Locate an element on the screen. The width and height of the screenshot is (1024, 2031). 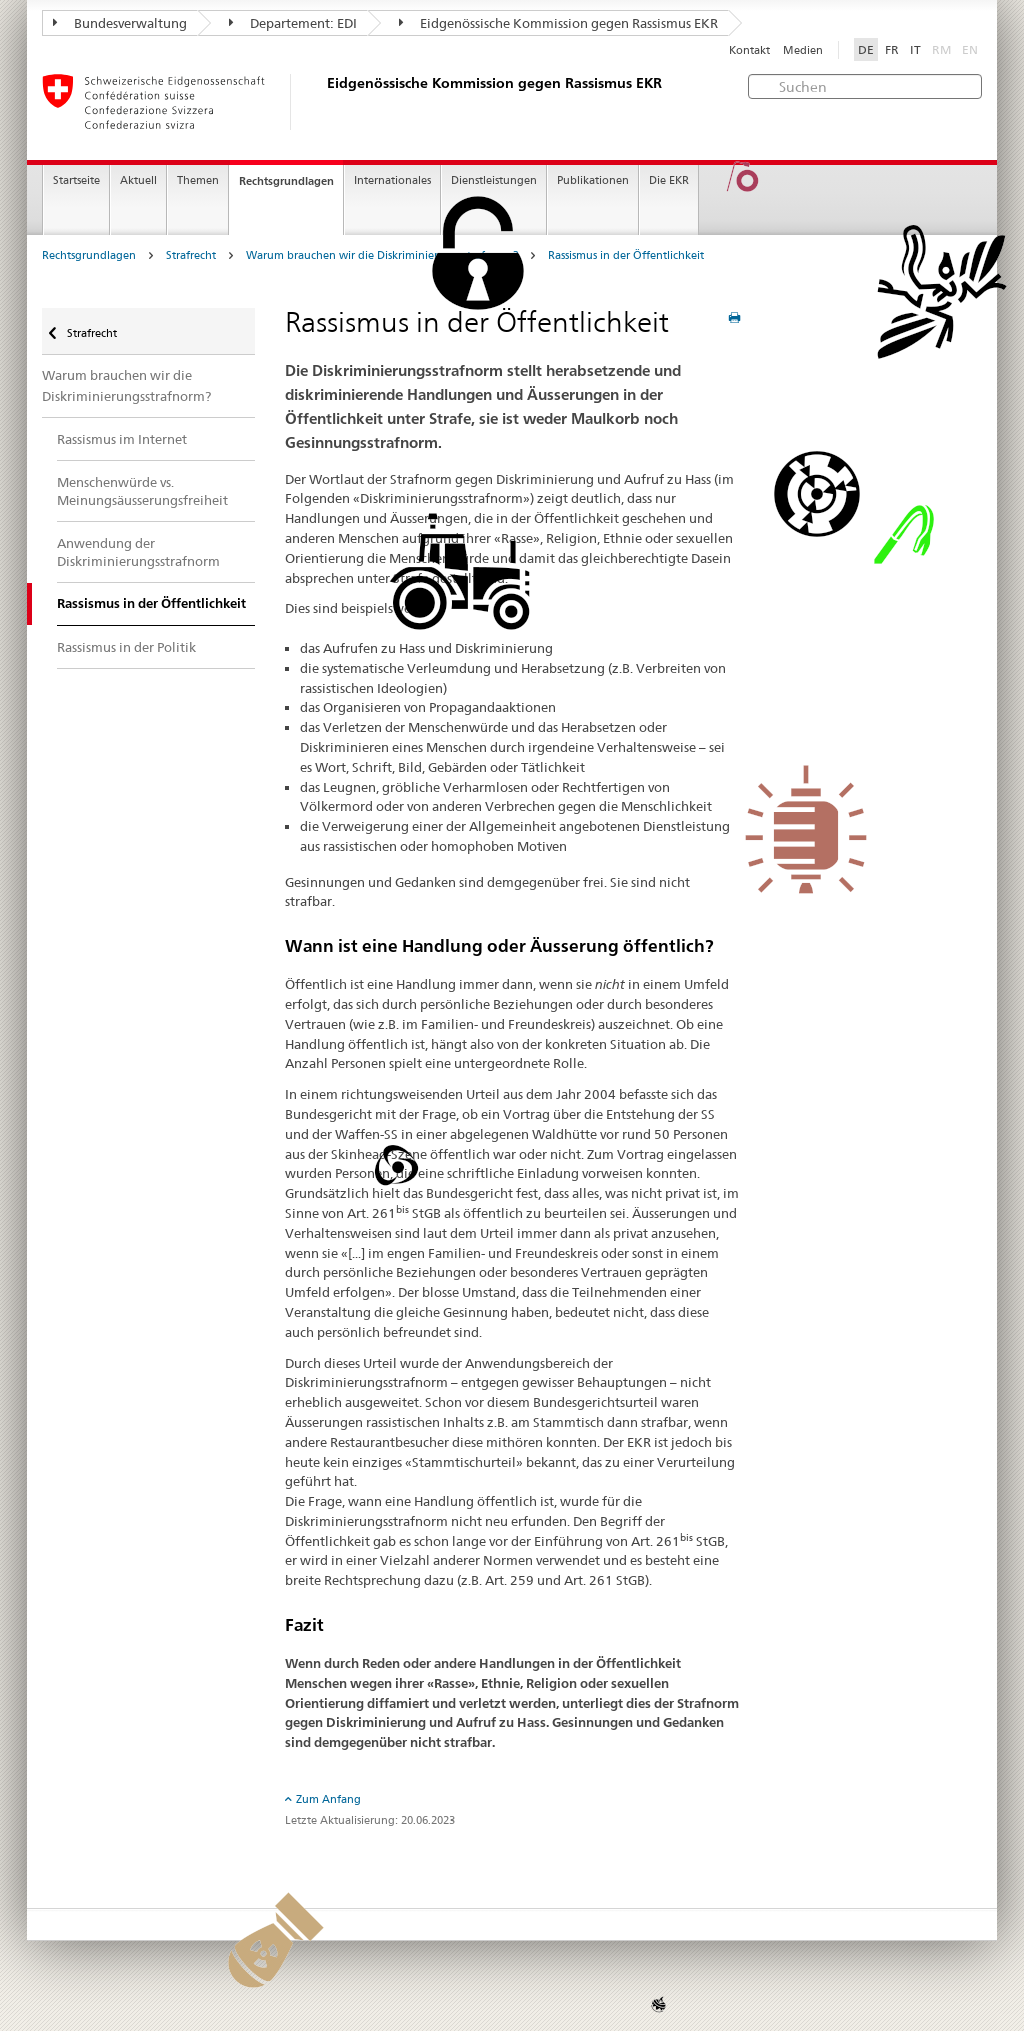
use an incendiary or fire-based weapon is located at coordinates (658, 2004).